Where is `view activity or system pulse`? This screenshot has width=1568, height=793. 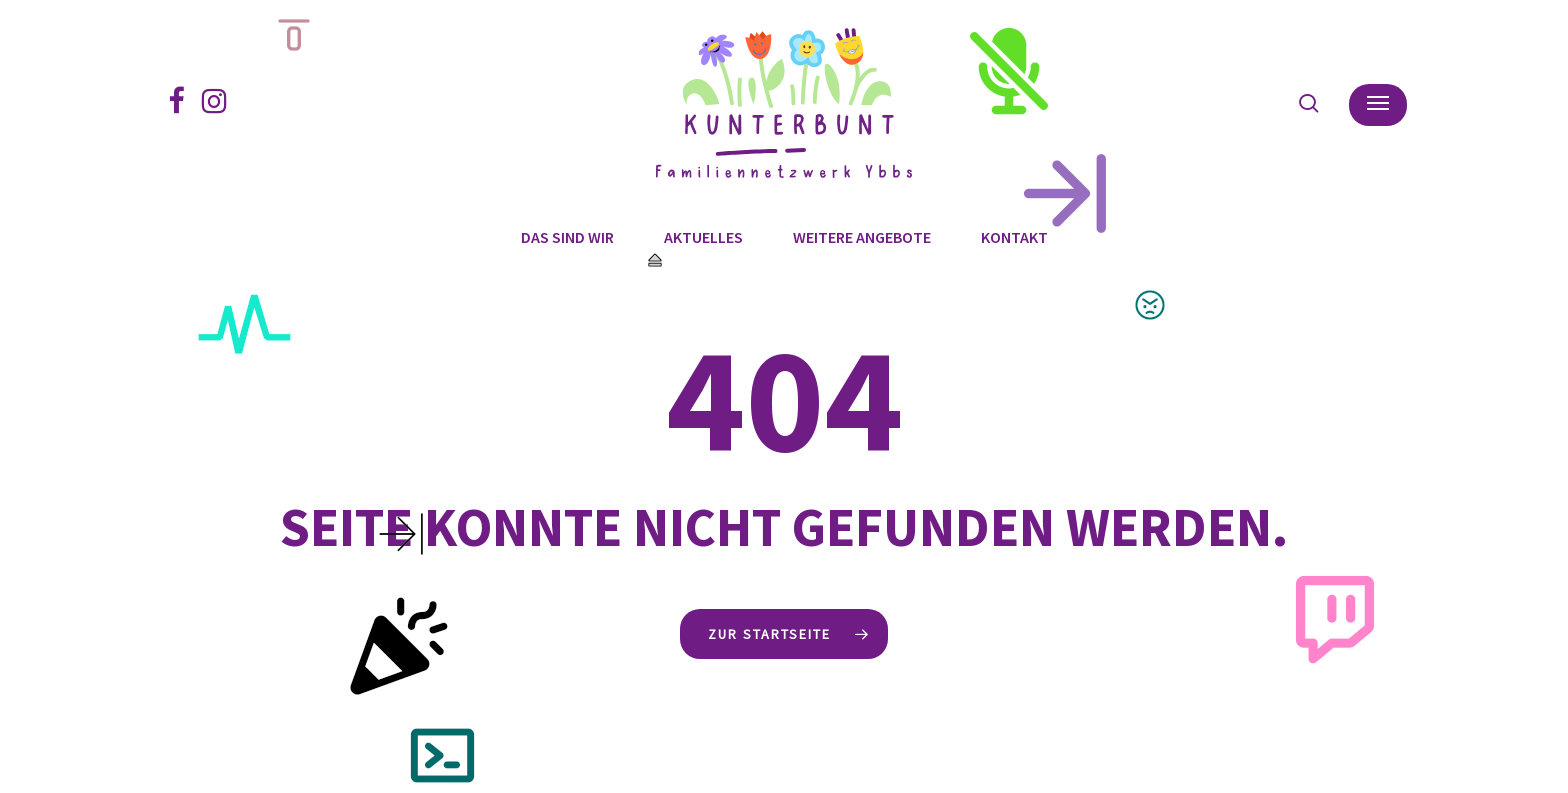 view activity or system pulse is located at coordinates (244, 327).